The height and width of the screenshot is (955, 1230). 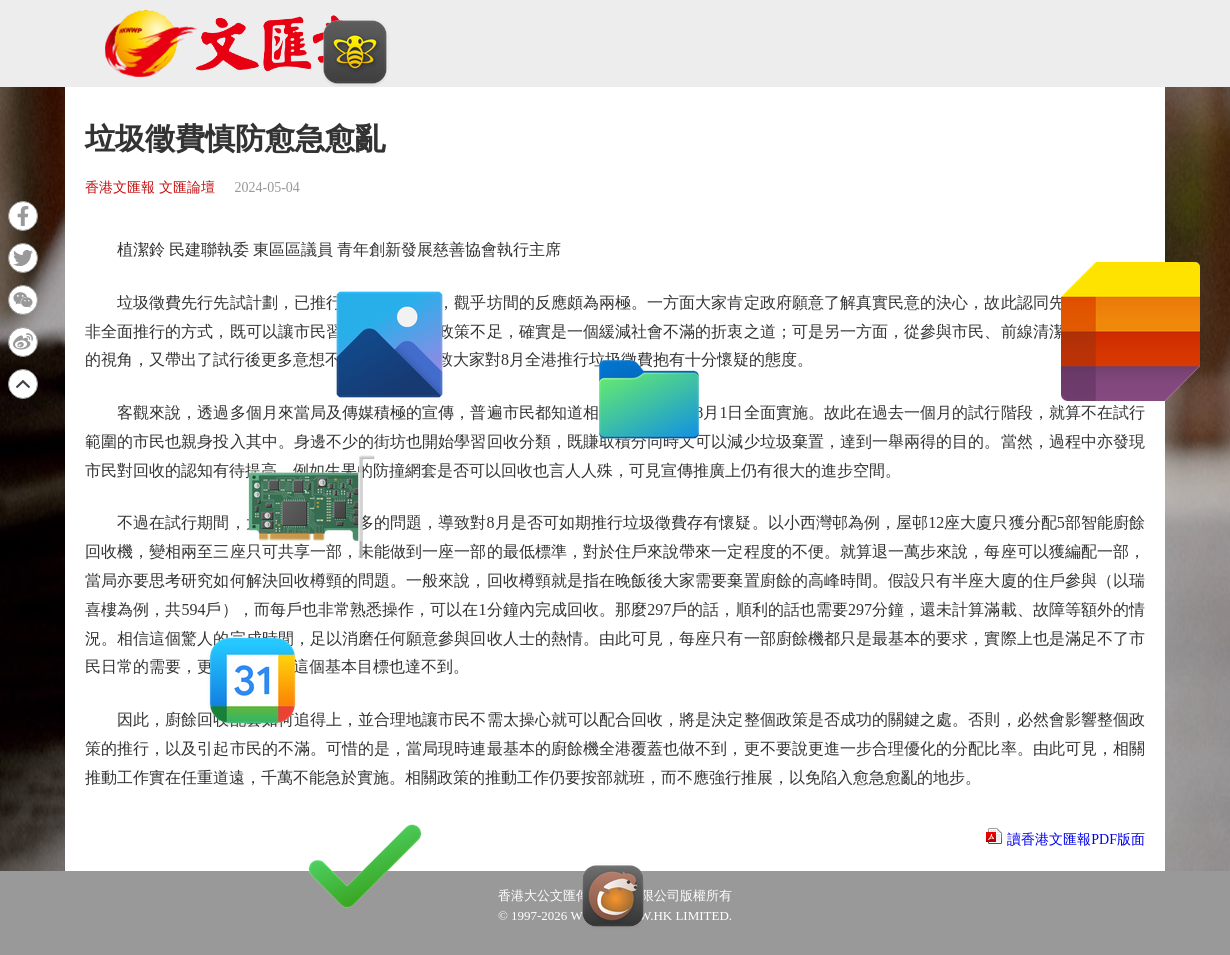 I want to click on indicates task or action completed successfully, so click(x=365, y=869).